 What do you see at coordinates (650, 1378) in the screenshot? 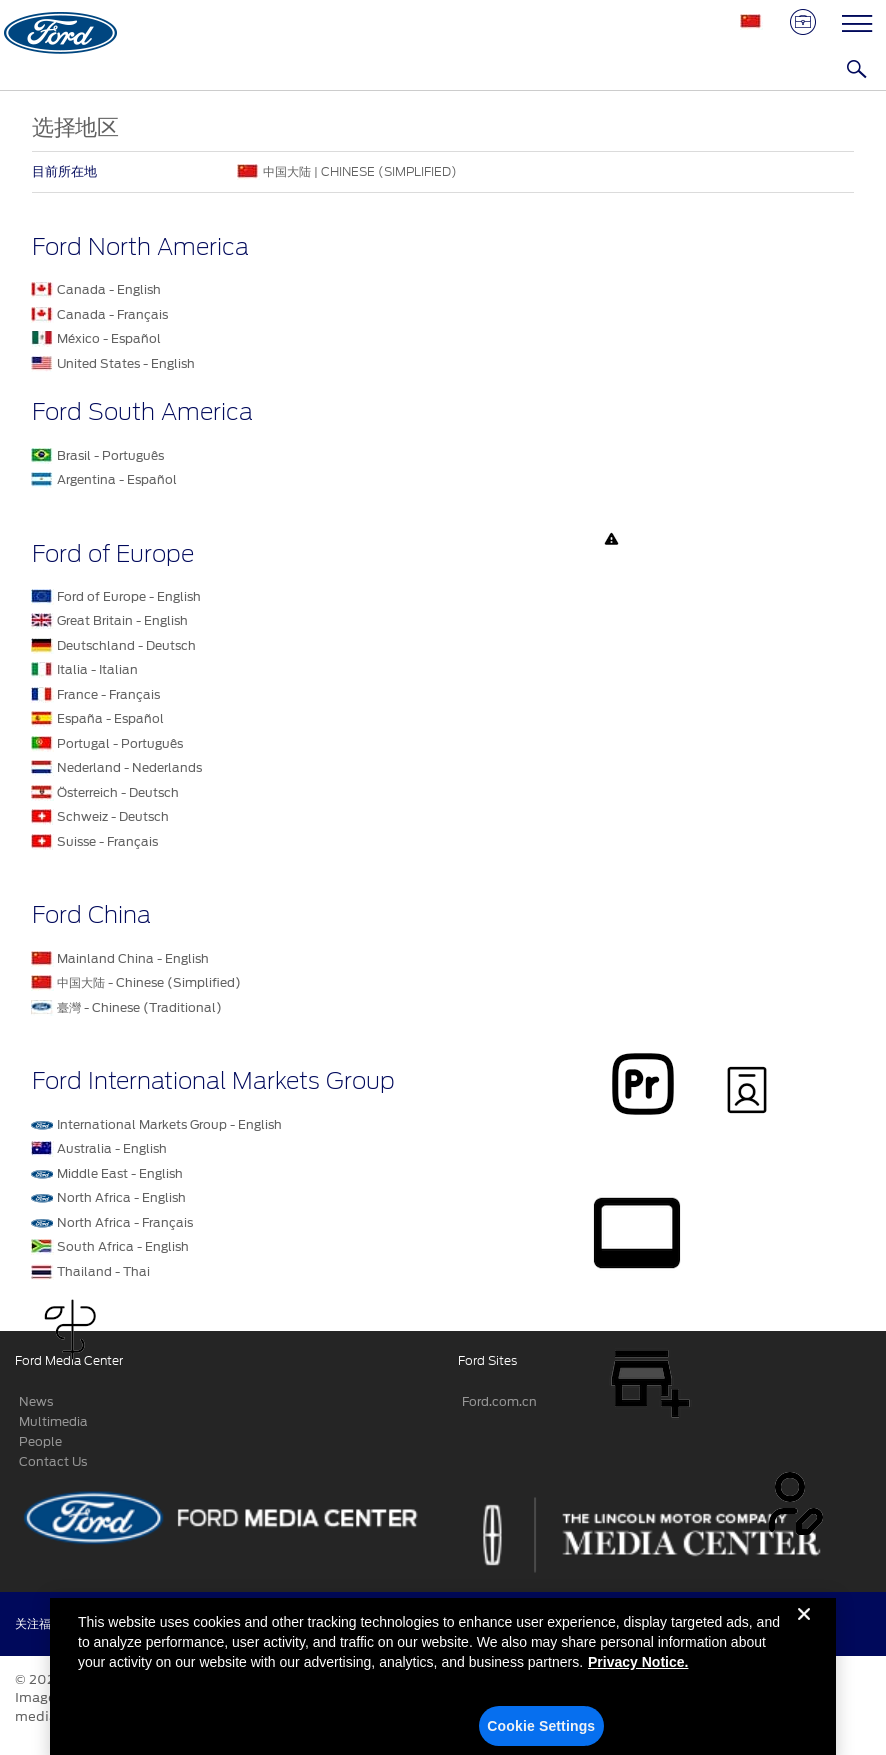
I see `add a new business location` at bounding box center [650, 1378].